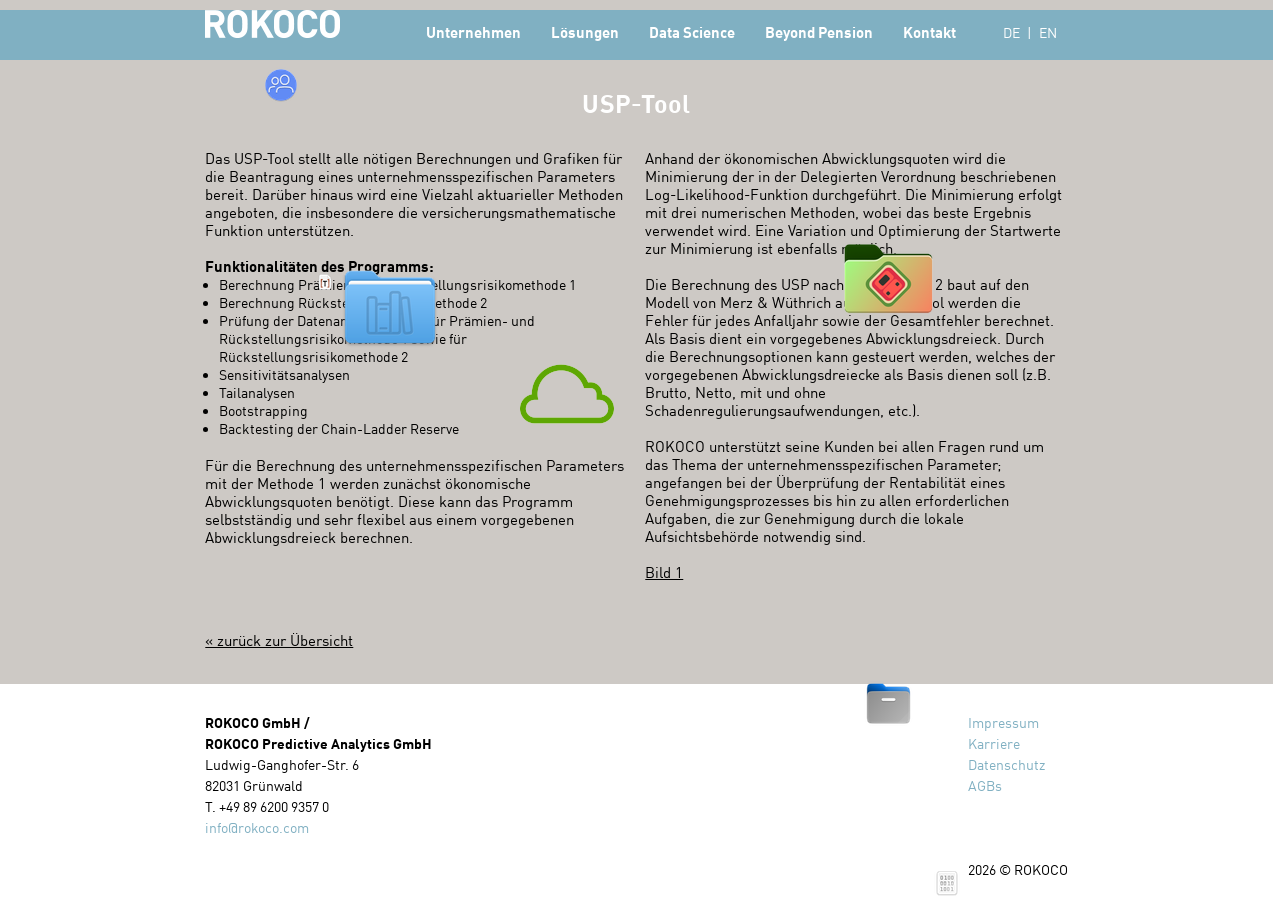 This screenshot has height=915, width=1273. Describe the element at coordinates (947, 883) in the screenshot. I see `executable or downloadable windows file` at that location.